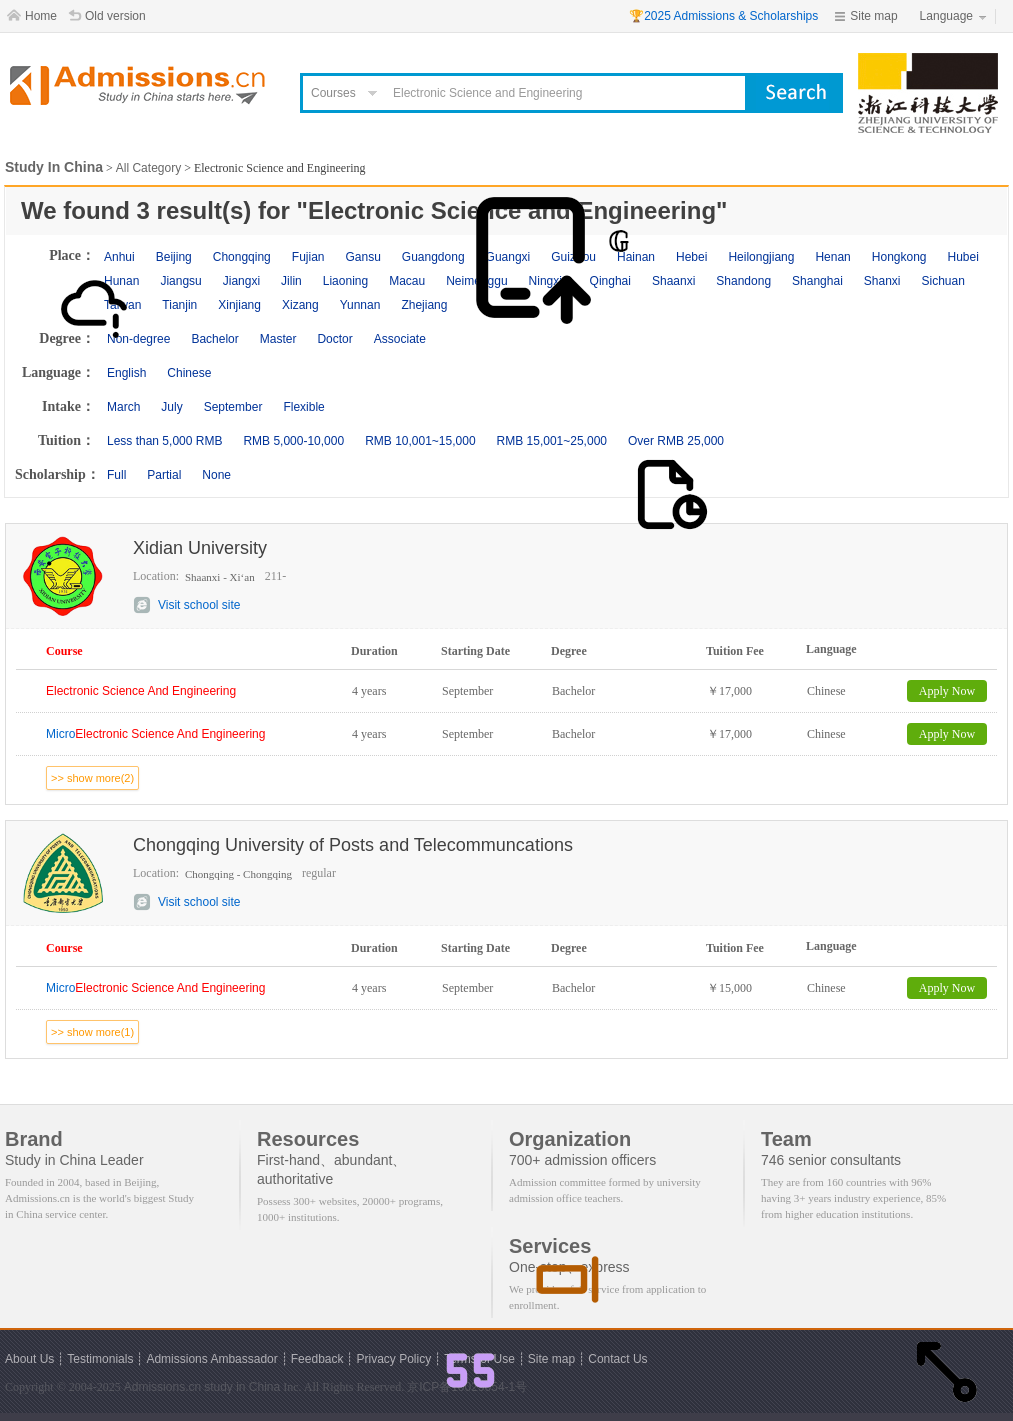 This screenshot has width=1013, height=1421. Describe the element at coordinates (945, 1370) in the screenshot. I see `navigate back to previous screen` at that location.